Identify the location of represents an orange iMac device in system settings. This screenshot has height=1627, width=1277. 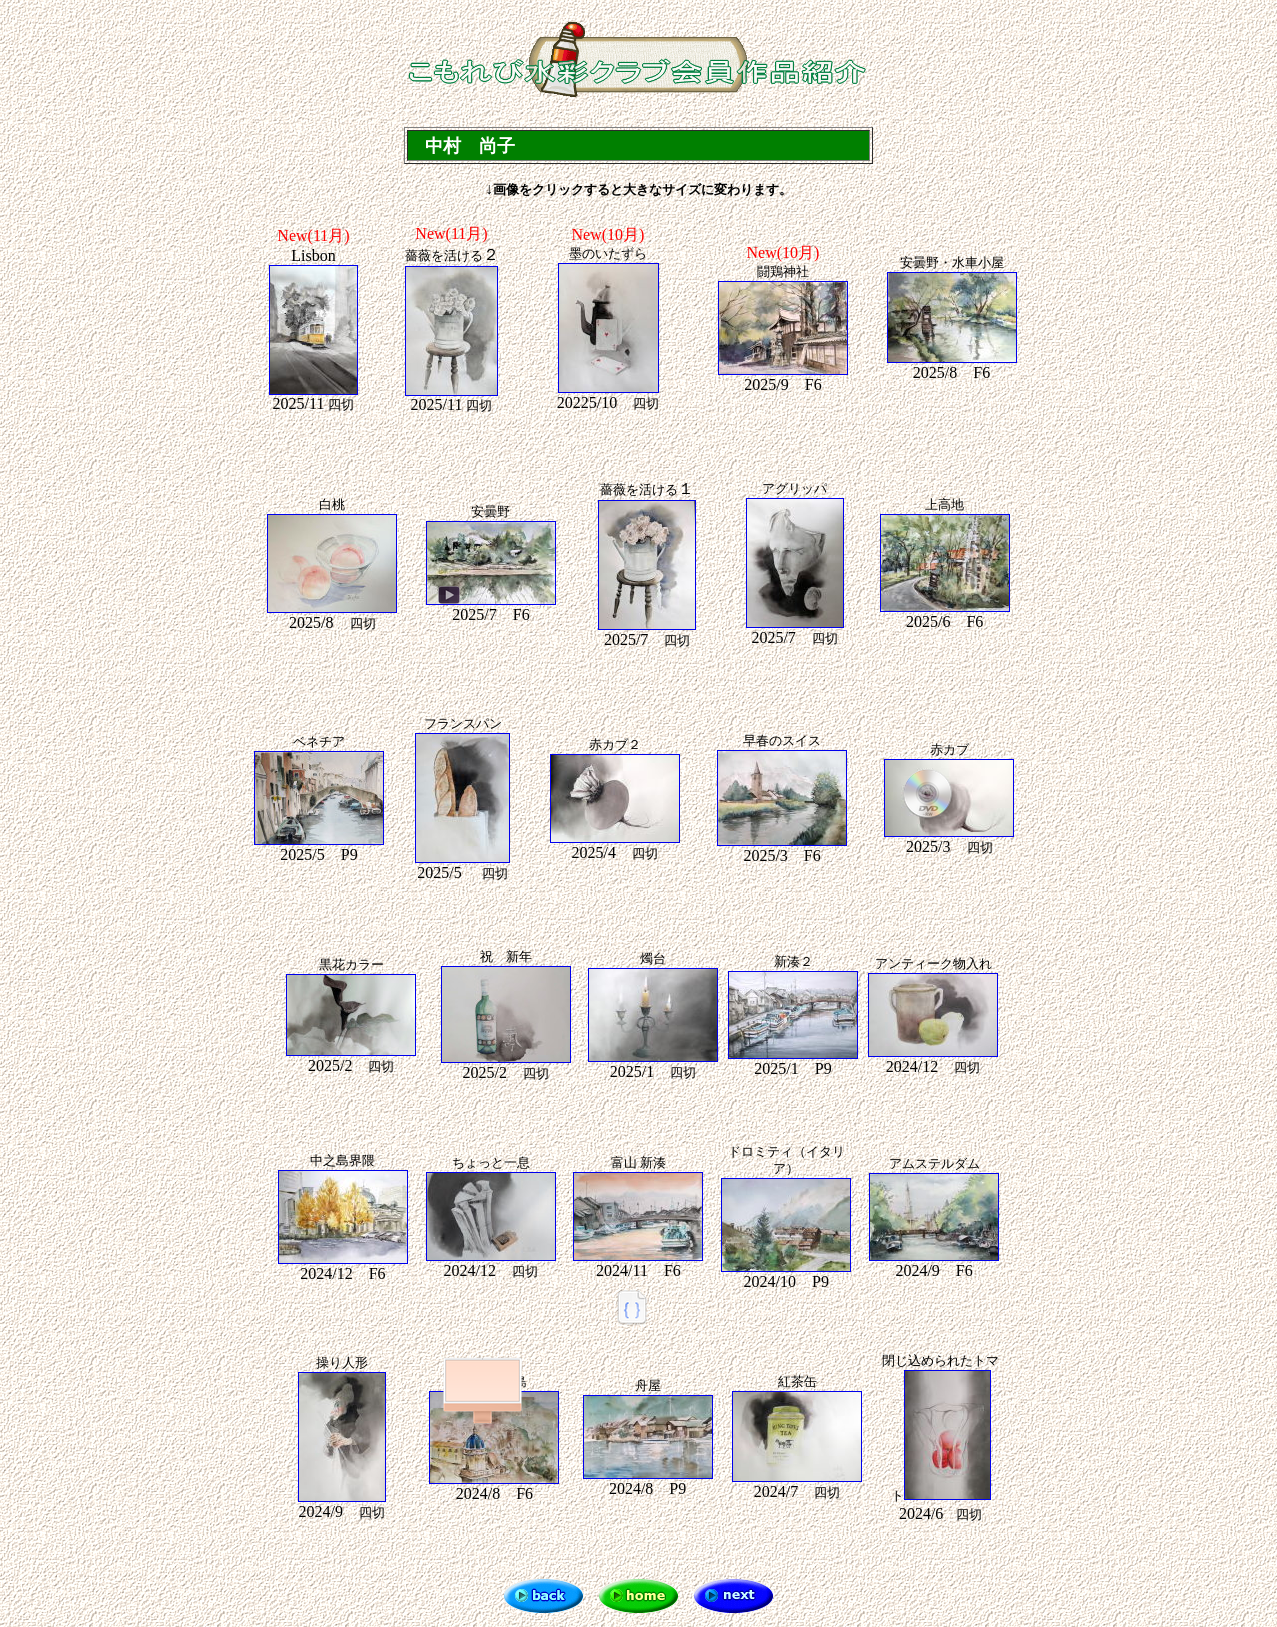
(482, 1389).